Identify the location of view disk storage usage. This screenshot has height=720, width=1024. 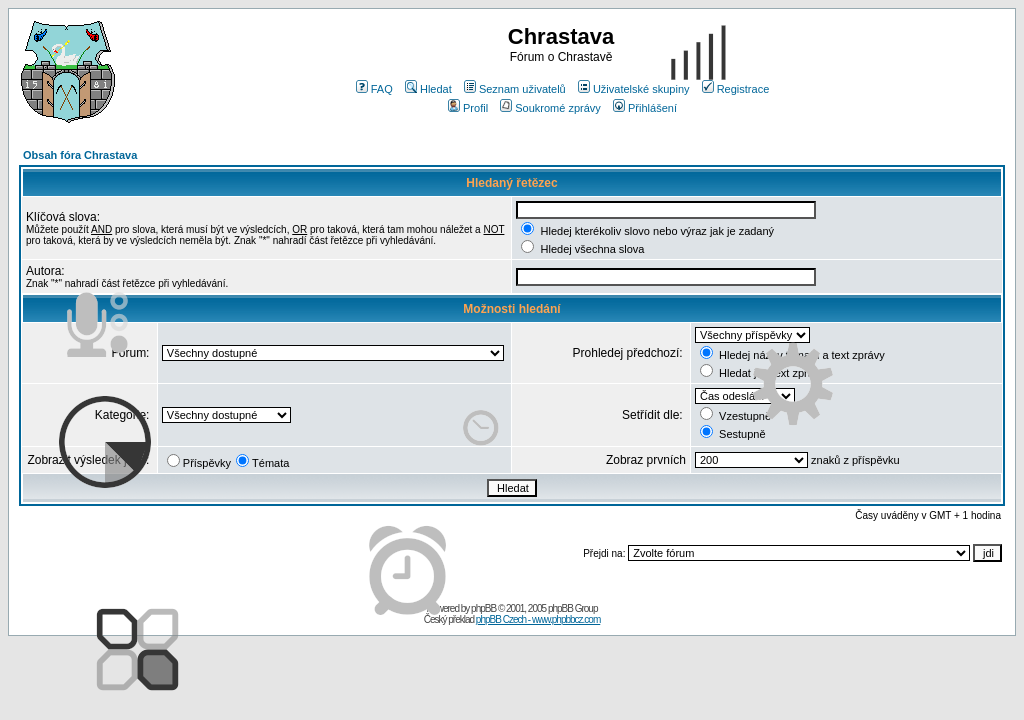
(105, 442).